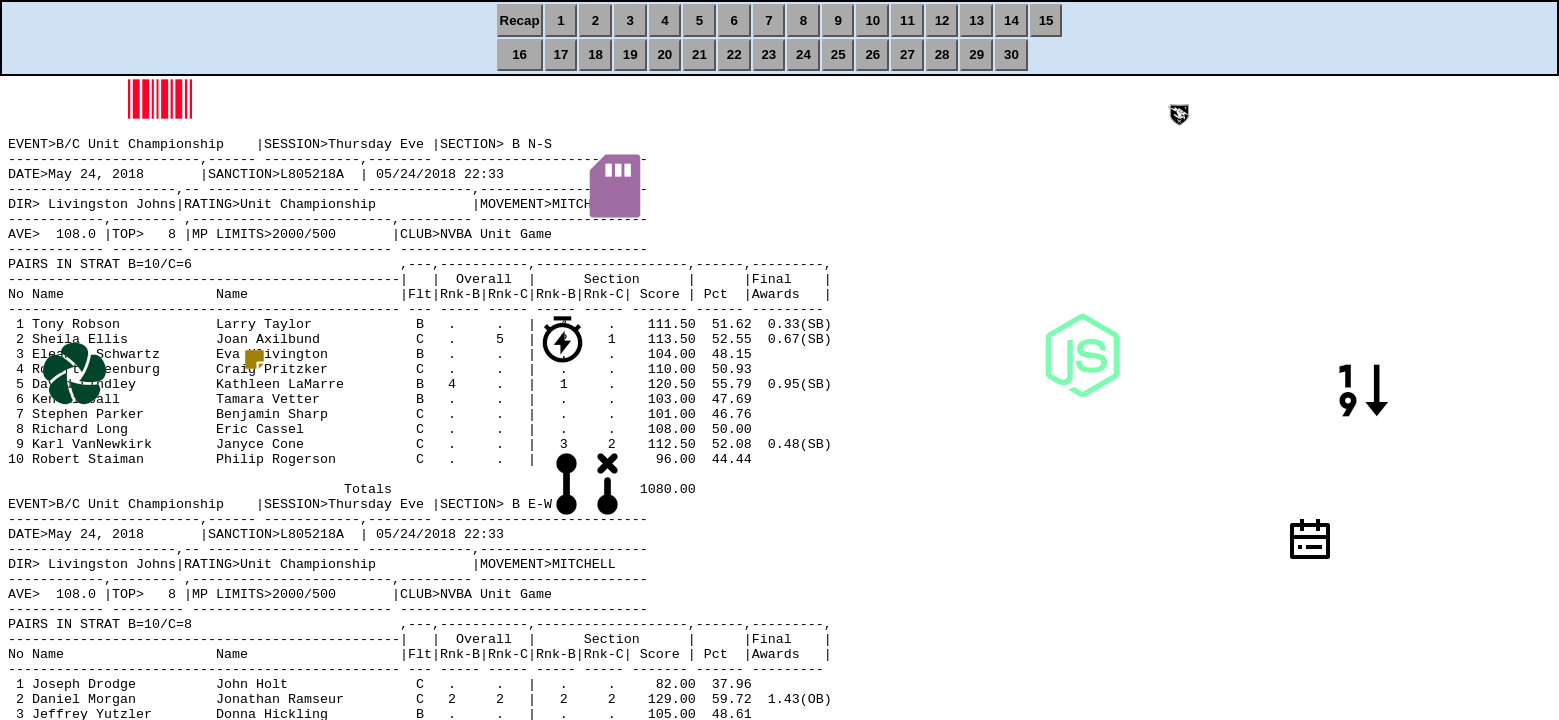 The width and height of the screenshot is (1559, 720). What do you see at coordinates (74, 373) in the screenshot?
I see `open immich photo management app` at bounding box center [74, 373].